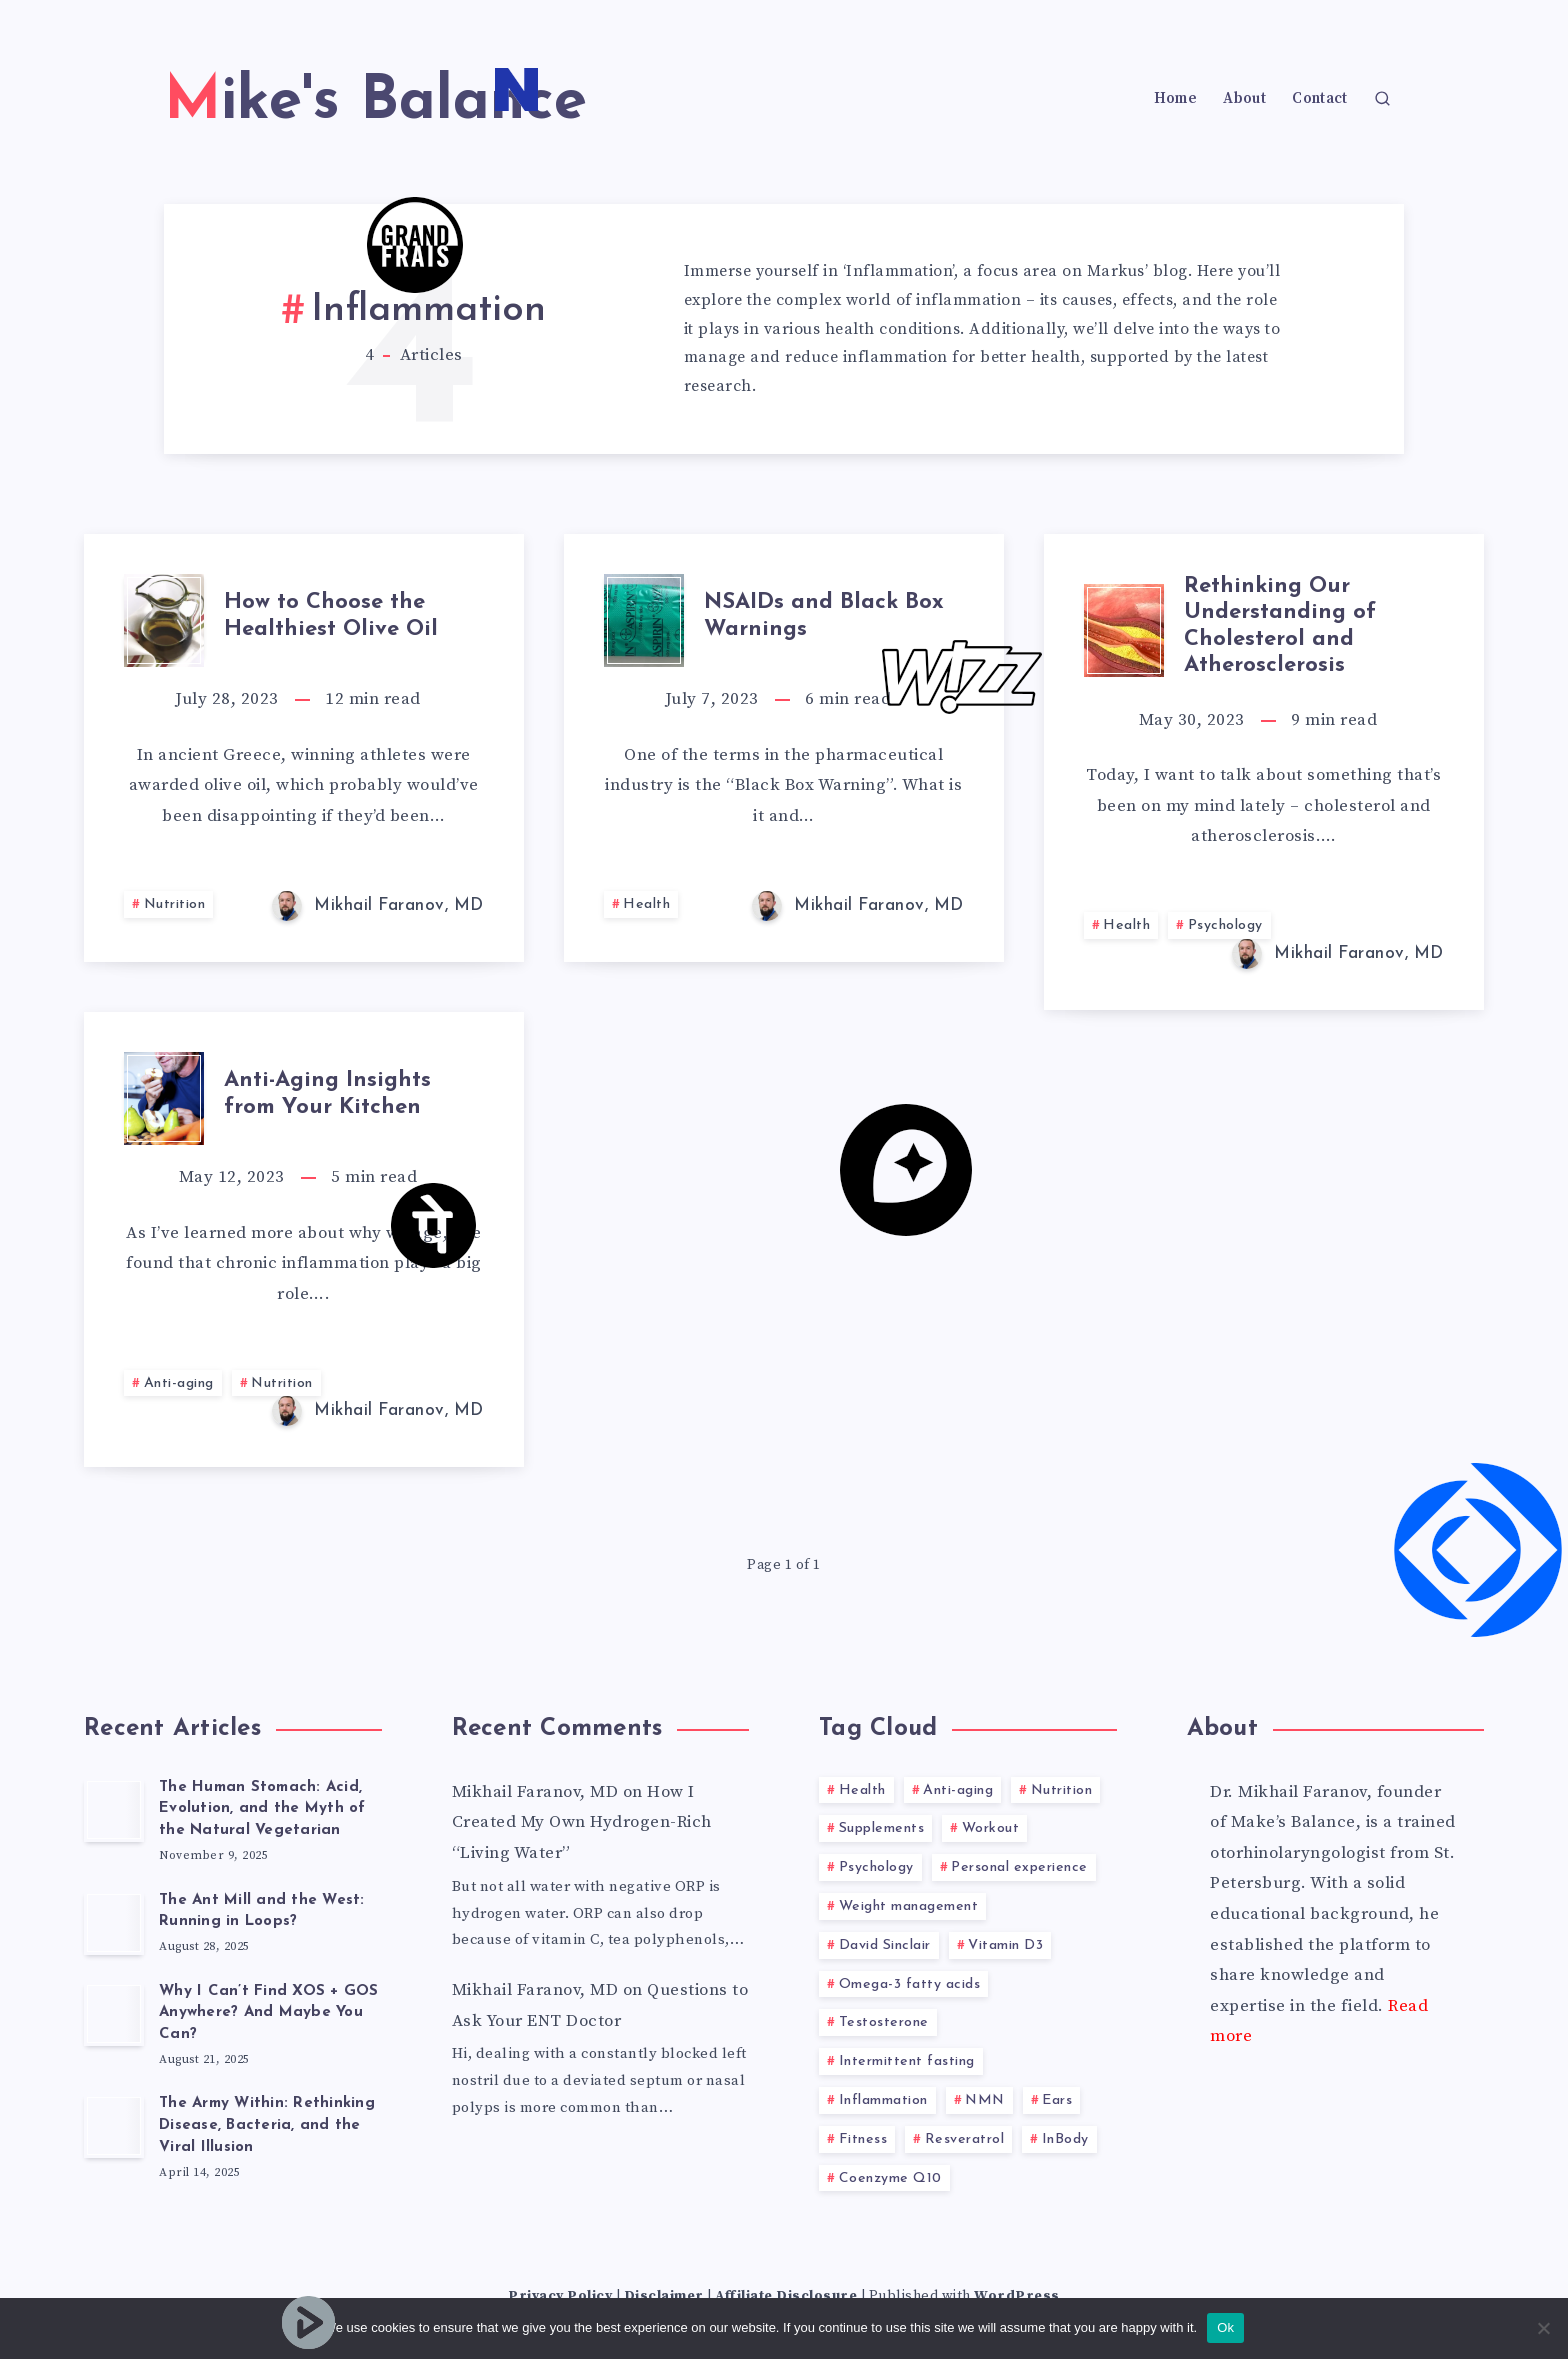 This screenshot has width=1568, height=2359. Describe the element at coordinates (308, 2322) in the screenshot. I see `open GoCD continuous delivery dashboard` at that location.